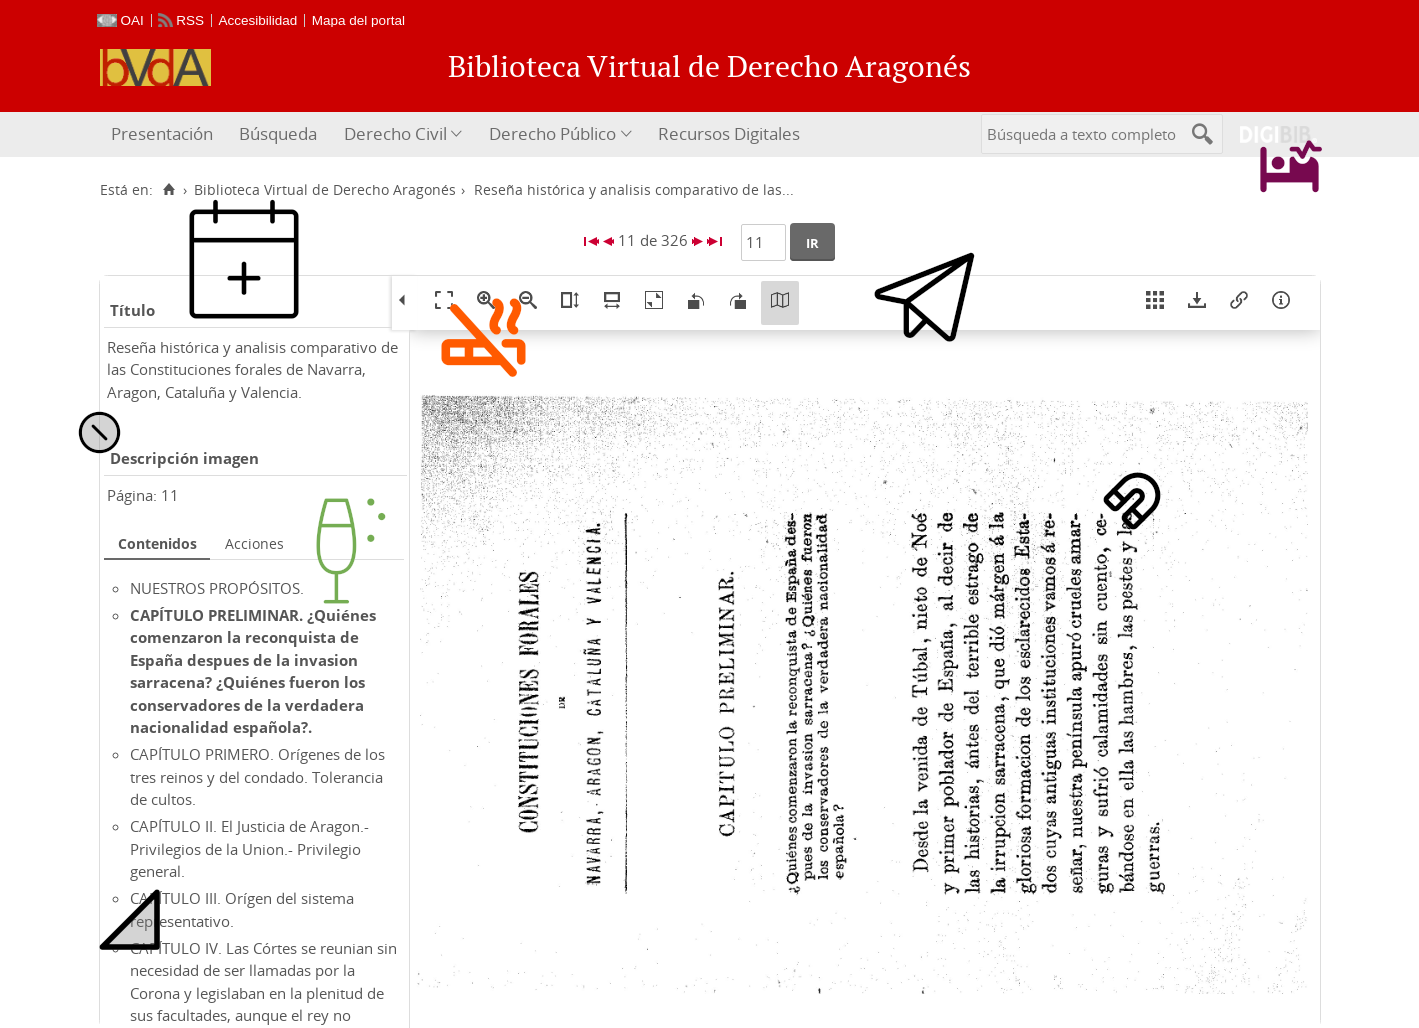 The image size is (1419, 1028). What do you see at coordinates (1289, 169) in the screenshot?
I see `view patient procedures or medical records` at bounding box center [1289, 169].